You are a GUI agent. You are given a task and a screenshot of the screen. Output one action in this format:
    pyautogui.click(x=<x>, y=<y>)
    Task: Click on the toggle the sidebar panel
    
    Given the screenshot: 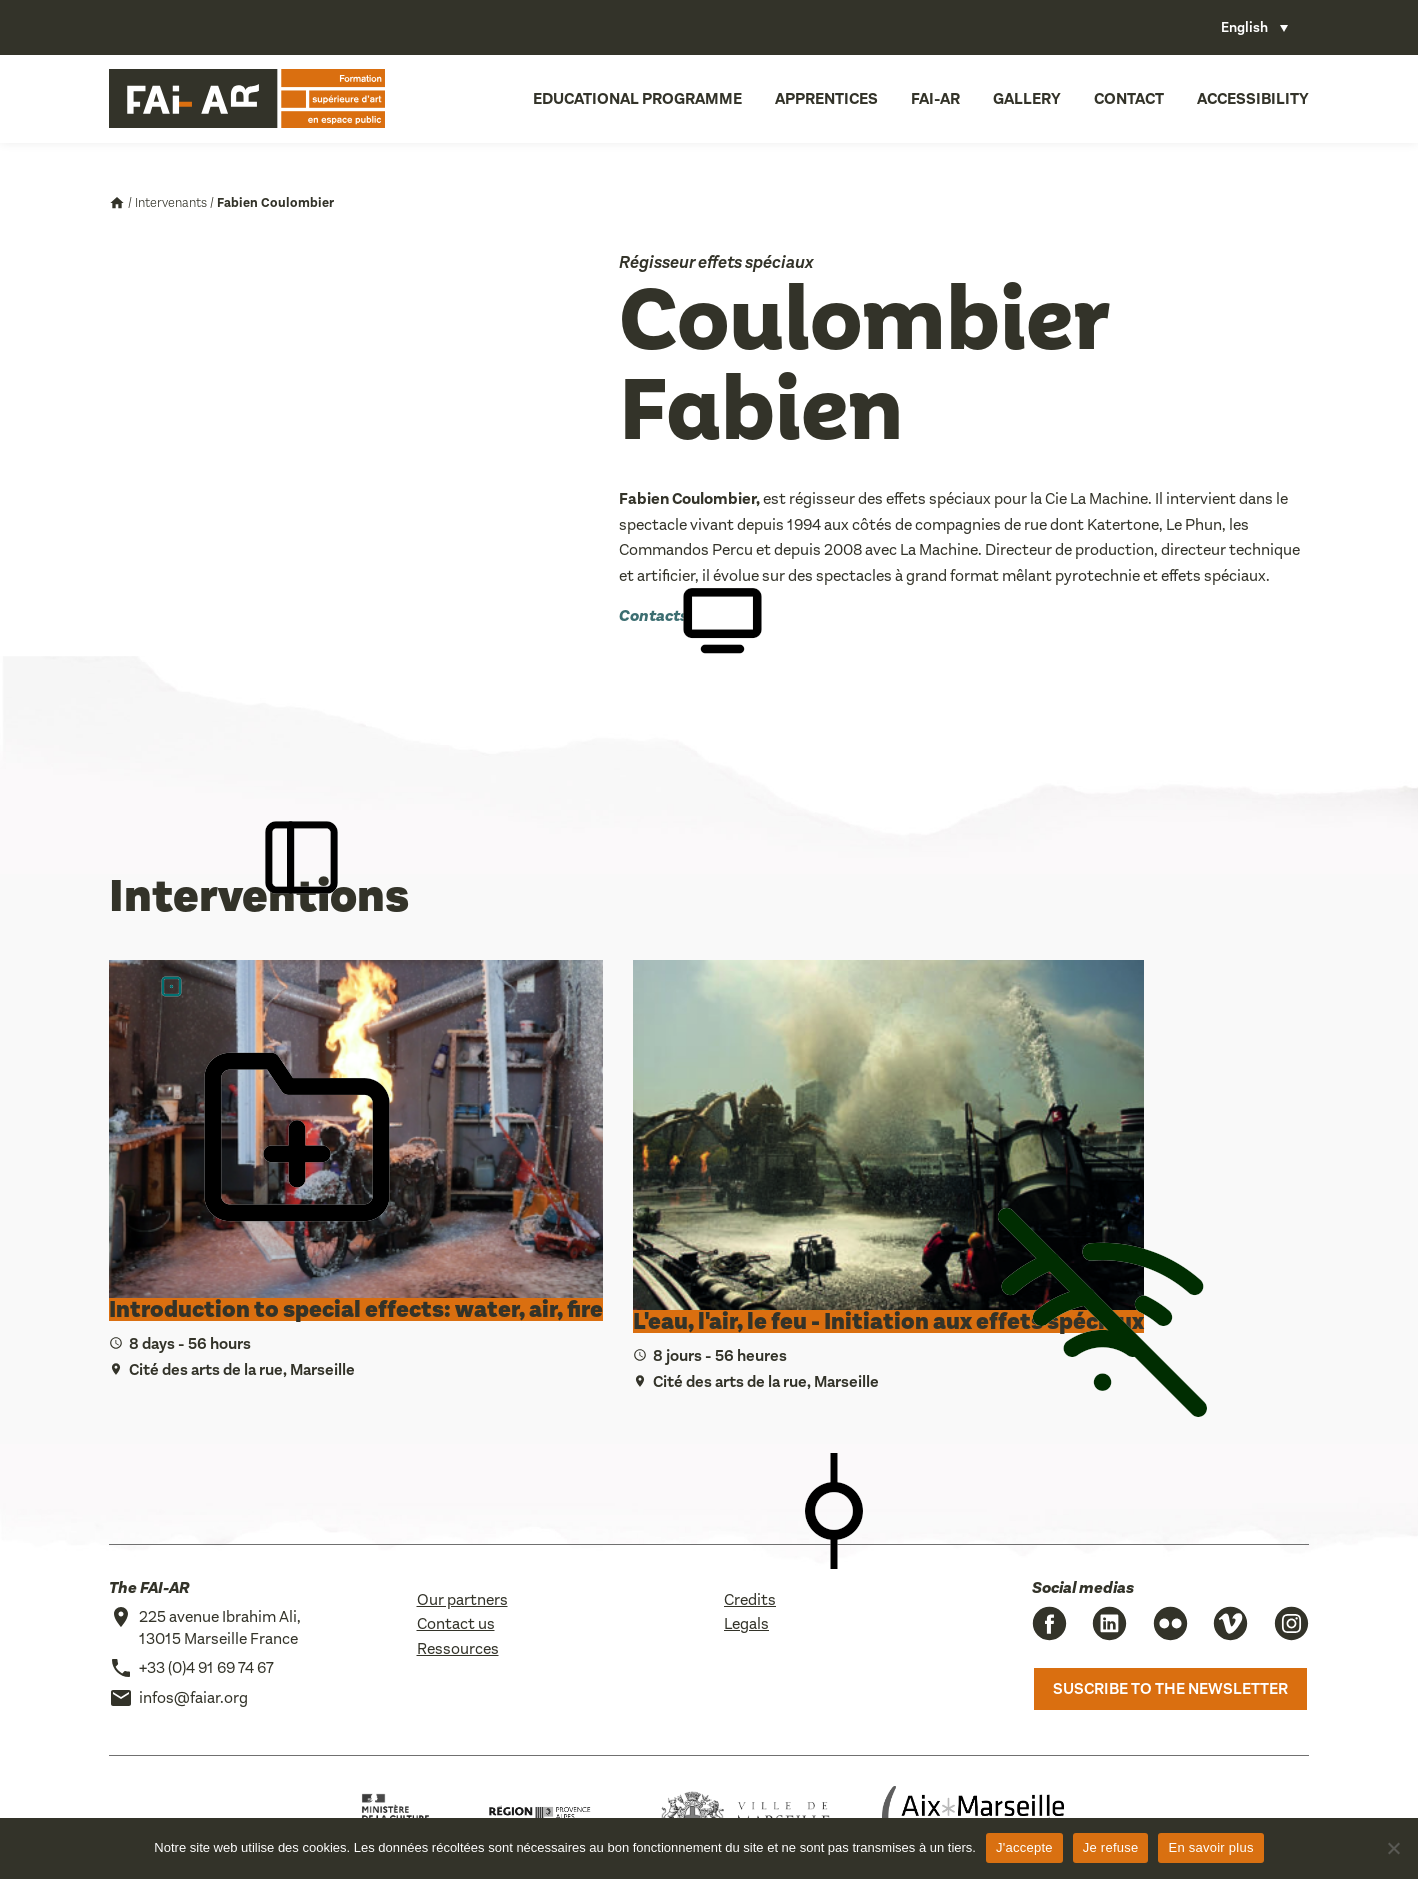 What is the action you would take?
    pyautogui.click(x=301, y=857)
    